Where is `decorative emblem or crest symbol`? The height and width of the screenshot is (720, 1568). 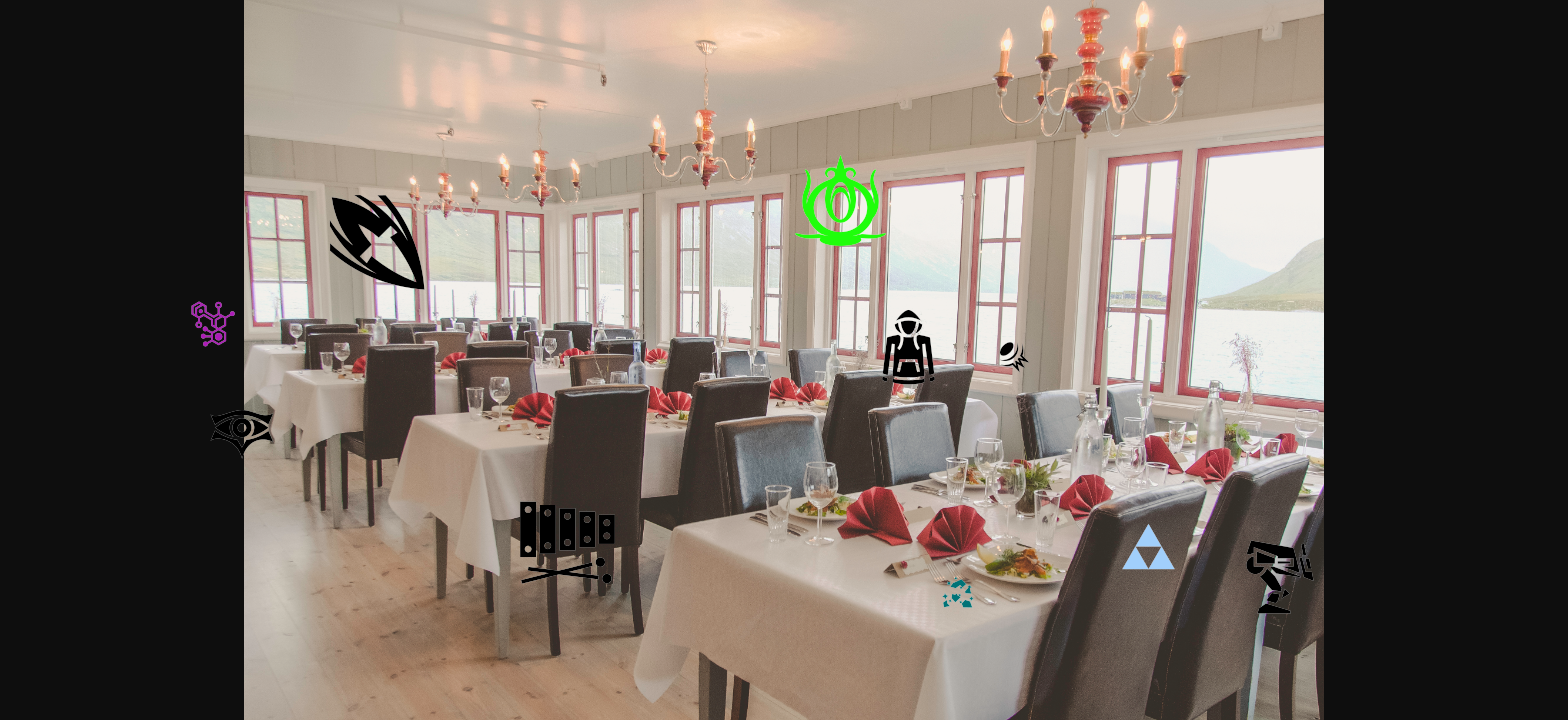 decorative emblem or crest symbol is located at coordinates (840, 200).